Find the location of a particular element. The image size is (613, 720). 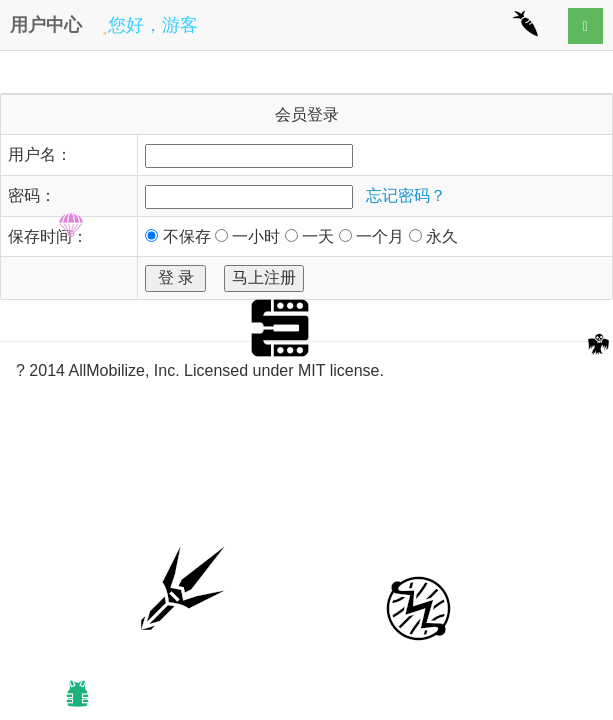

select a magic or water-based weapon is located at coordinates (183, 588).